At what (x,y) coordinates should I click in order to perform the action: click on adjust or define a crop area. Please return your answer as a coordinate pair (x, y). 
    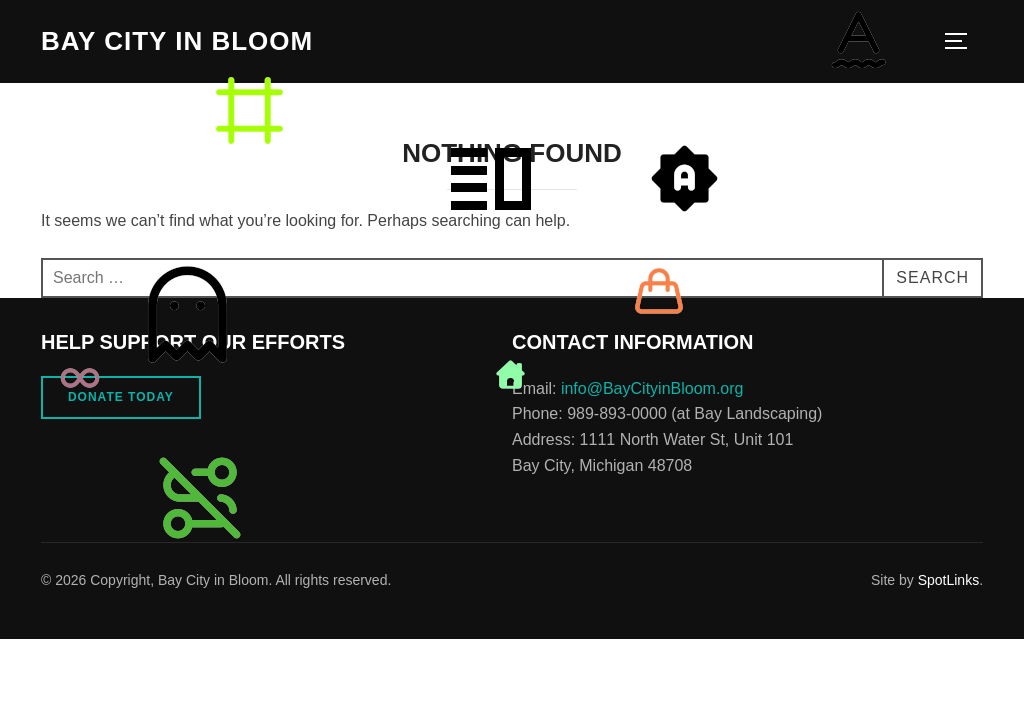
    Looking at the image, I should click on (249, 110).